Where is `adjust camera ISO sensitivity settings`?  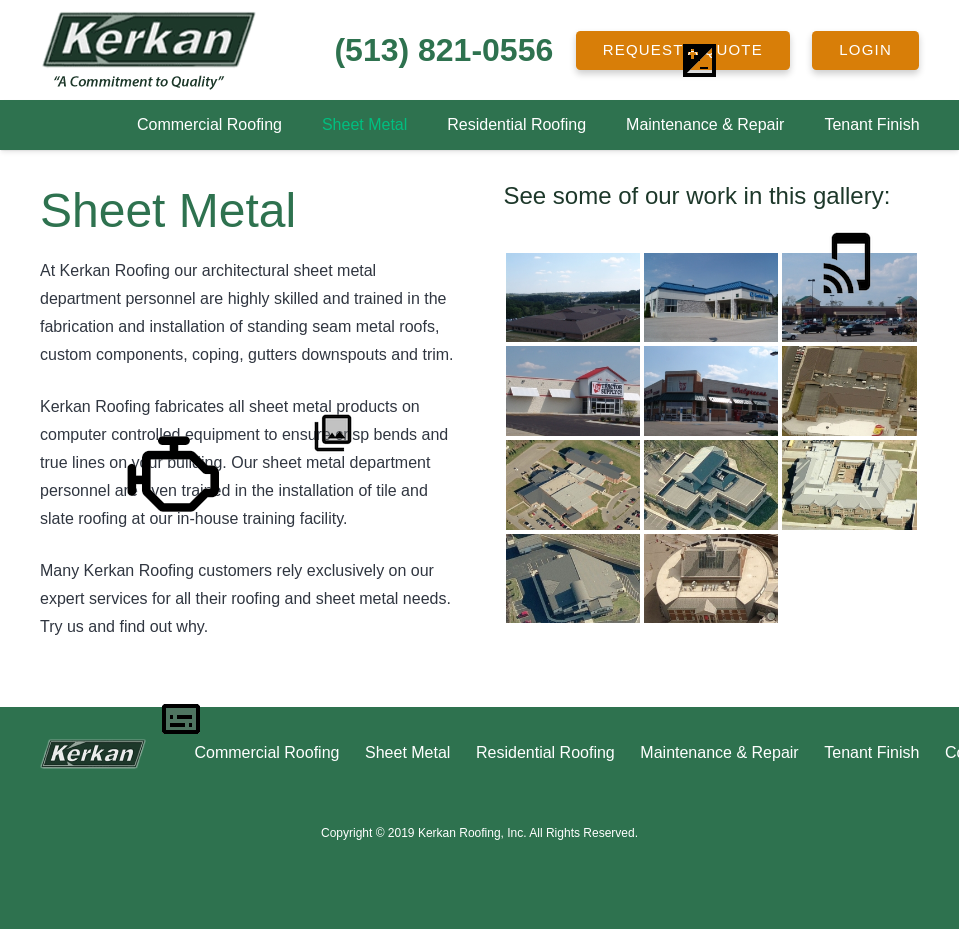
adjust camera ISO sensitivity settings is located at coordinates (699, 60).